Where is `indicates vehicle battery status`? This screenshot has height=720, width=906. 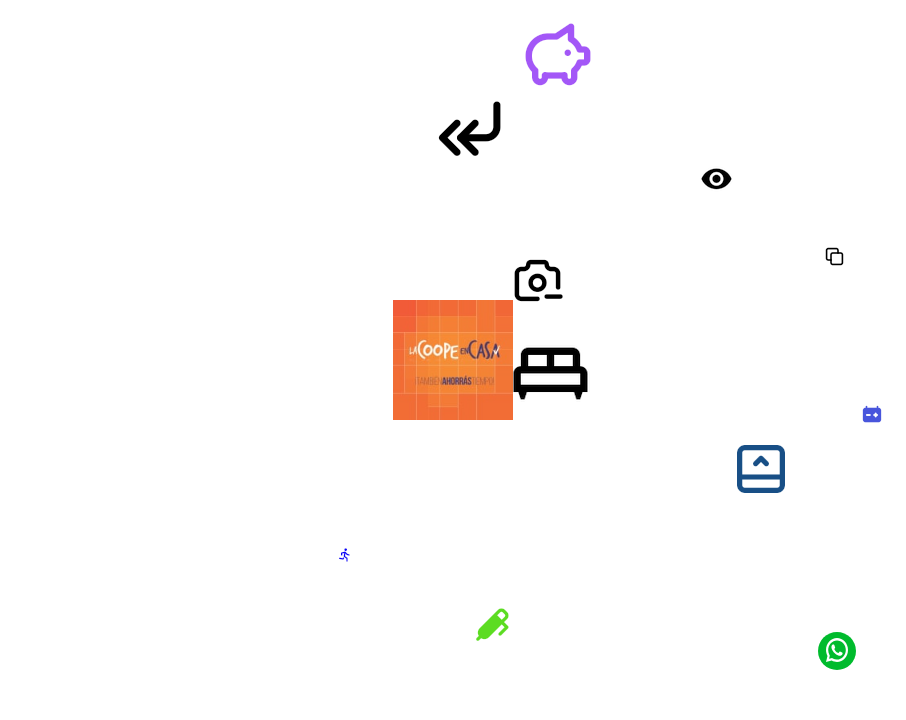 indicates vehicle battery status is located at coordinates (872, 415).